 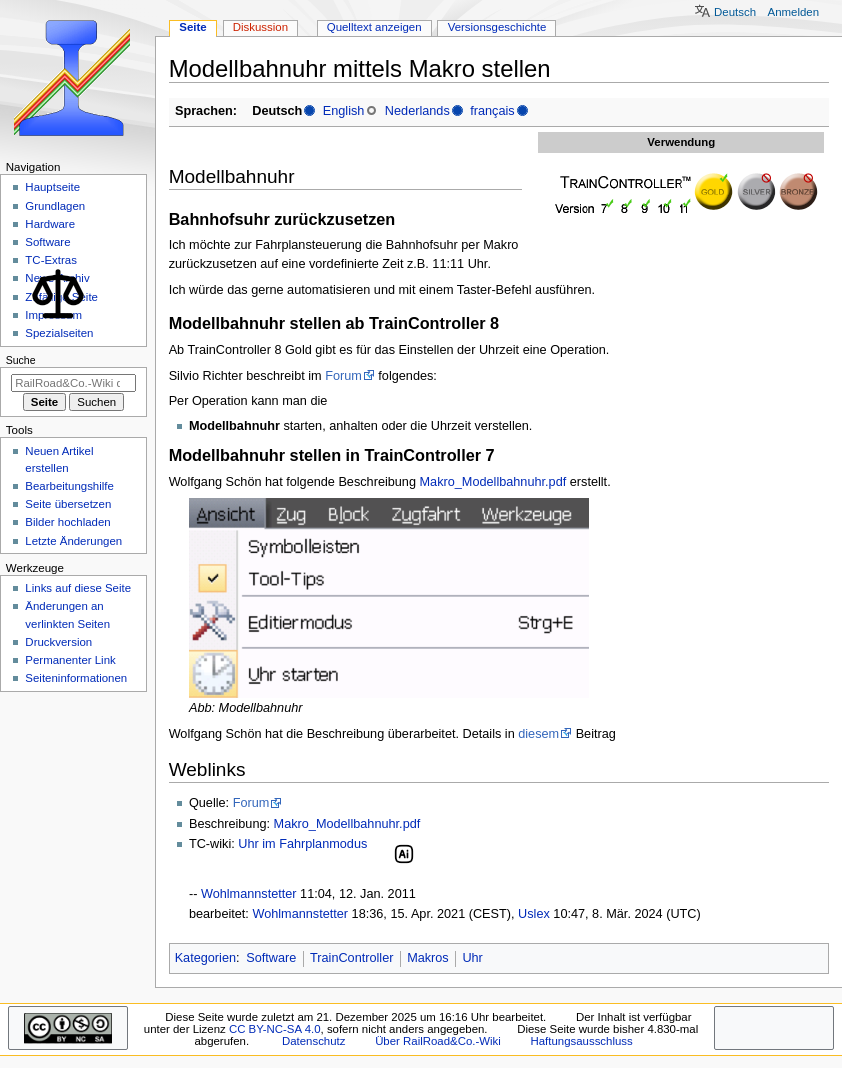 I want to click on open Adobe Illustrator, so click(x=404, y=854).